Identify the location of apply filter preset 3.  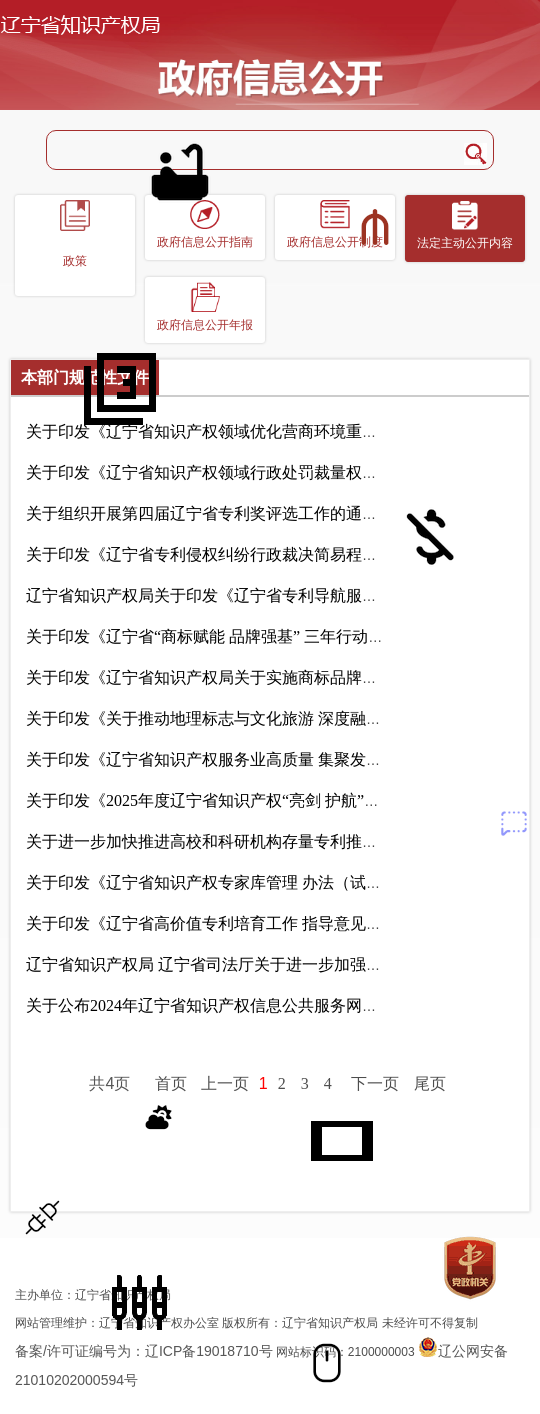
(120, 389).